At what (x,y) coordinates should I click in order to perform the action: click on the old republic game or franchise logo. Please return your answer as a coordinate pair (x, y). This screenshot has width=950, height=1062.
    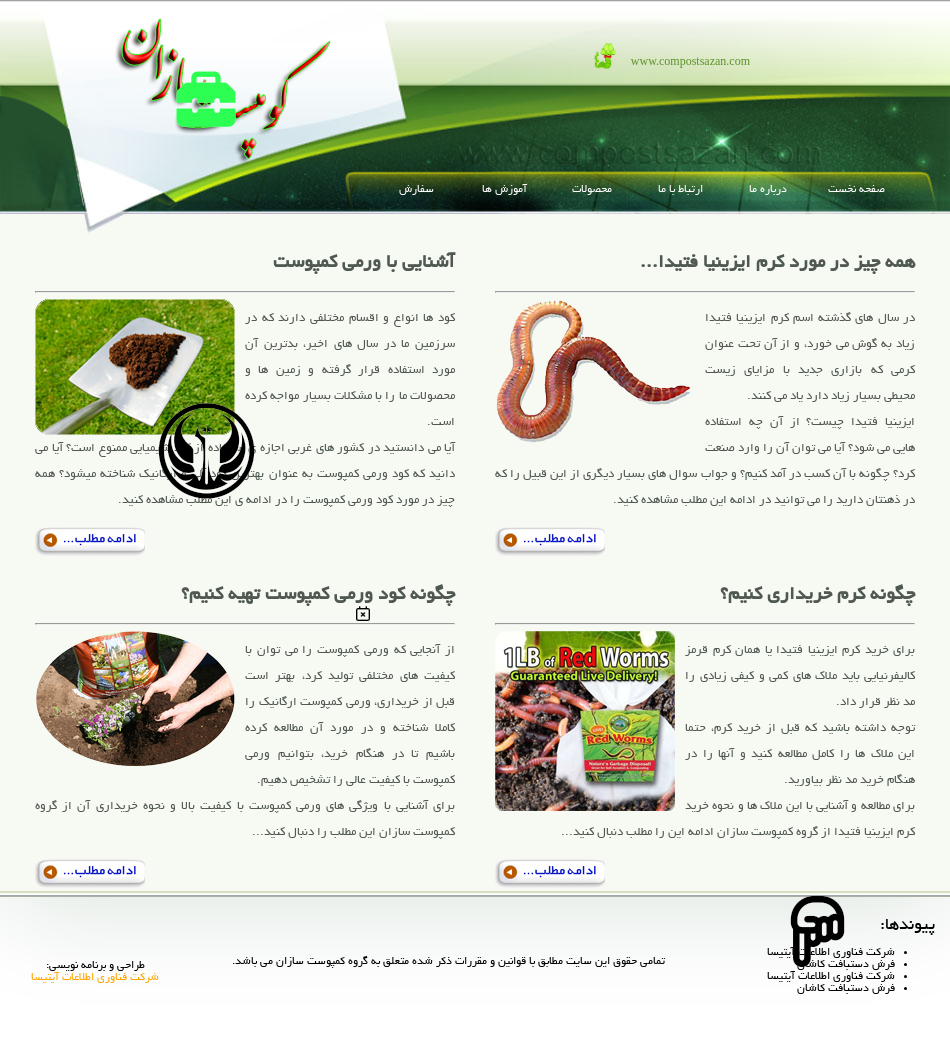
    Looking at the image, I should click on (206, 450).